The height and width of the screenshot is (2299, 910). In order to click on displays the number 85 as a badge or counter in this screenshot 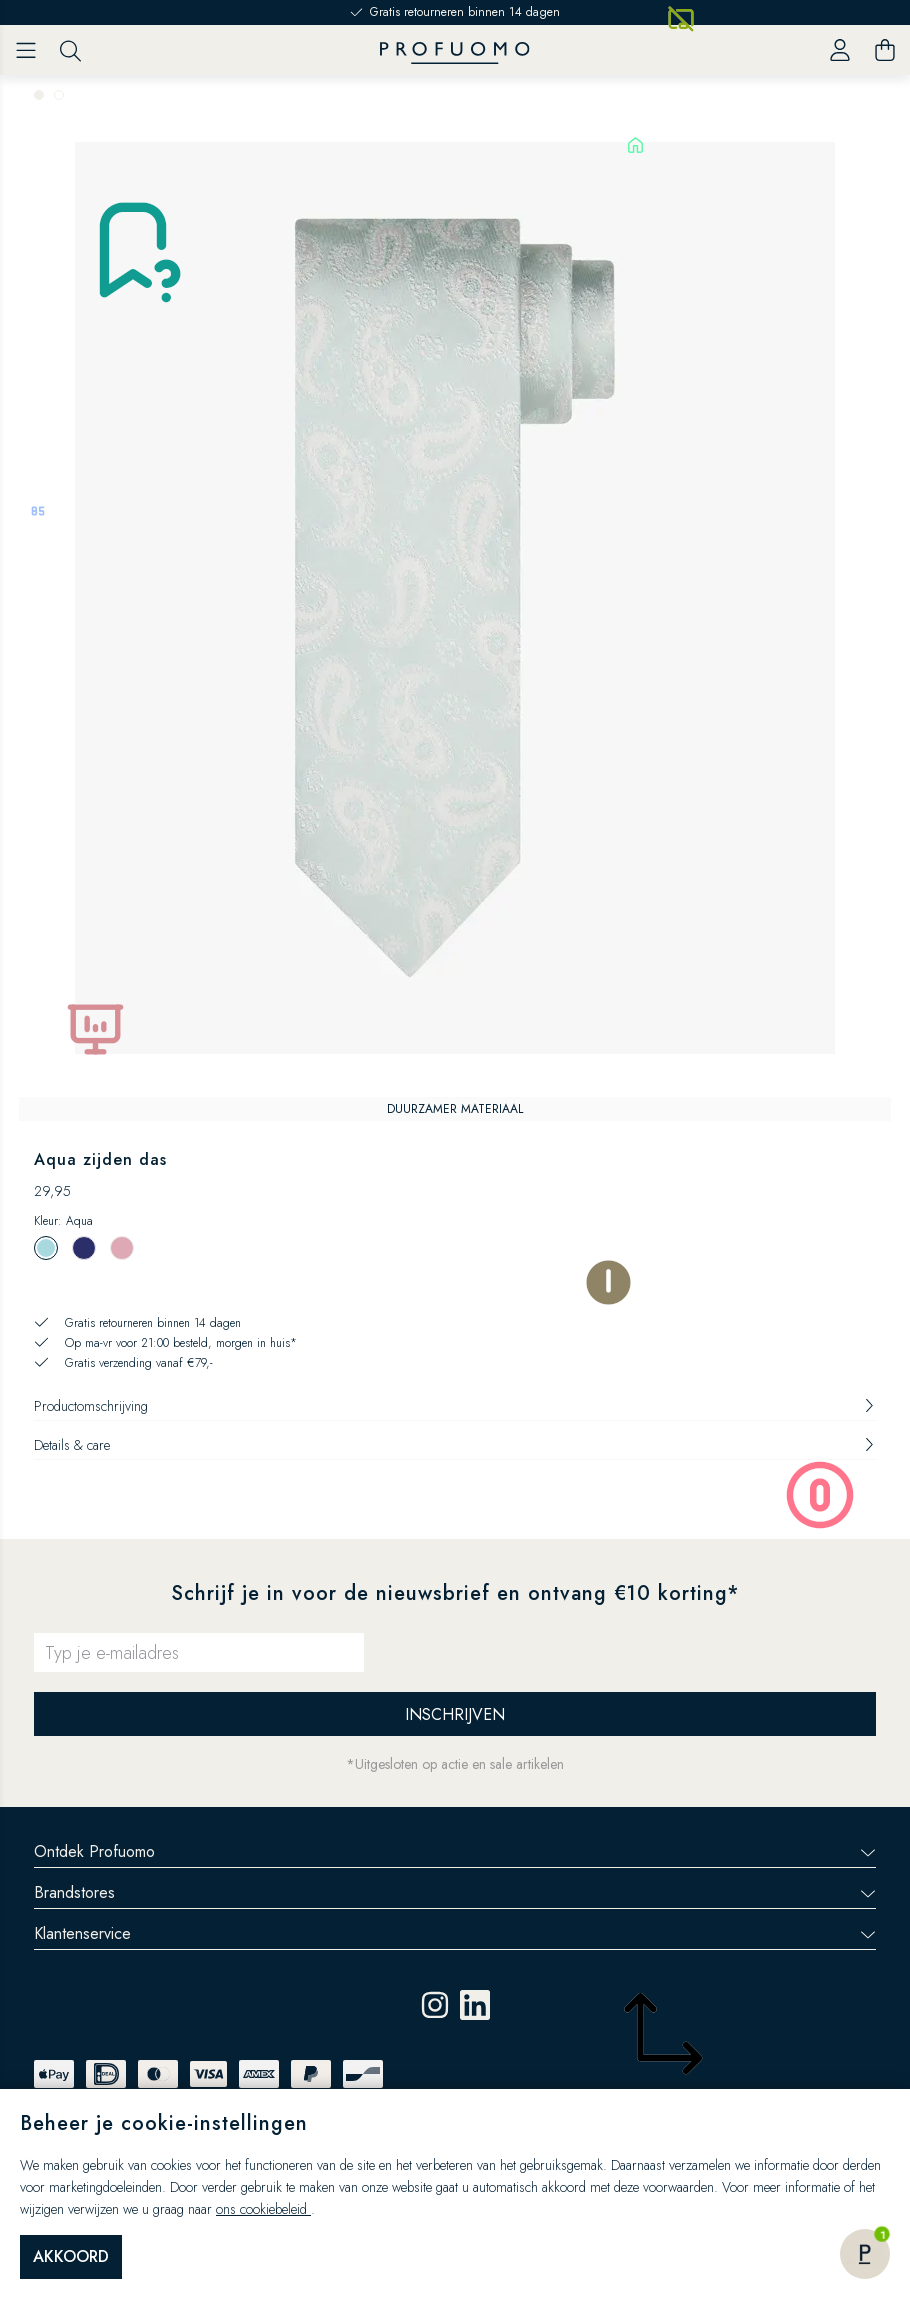, I will do `click(38, 511)`.